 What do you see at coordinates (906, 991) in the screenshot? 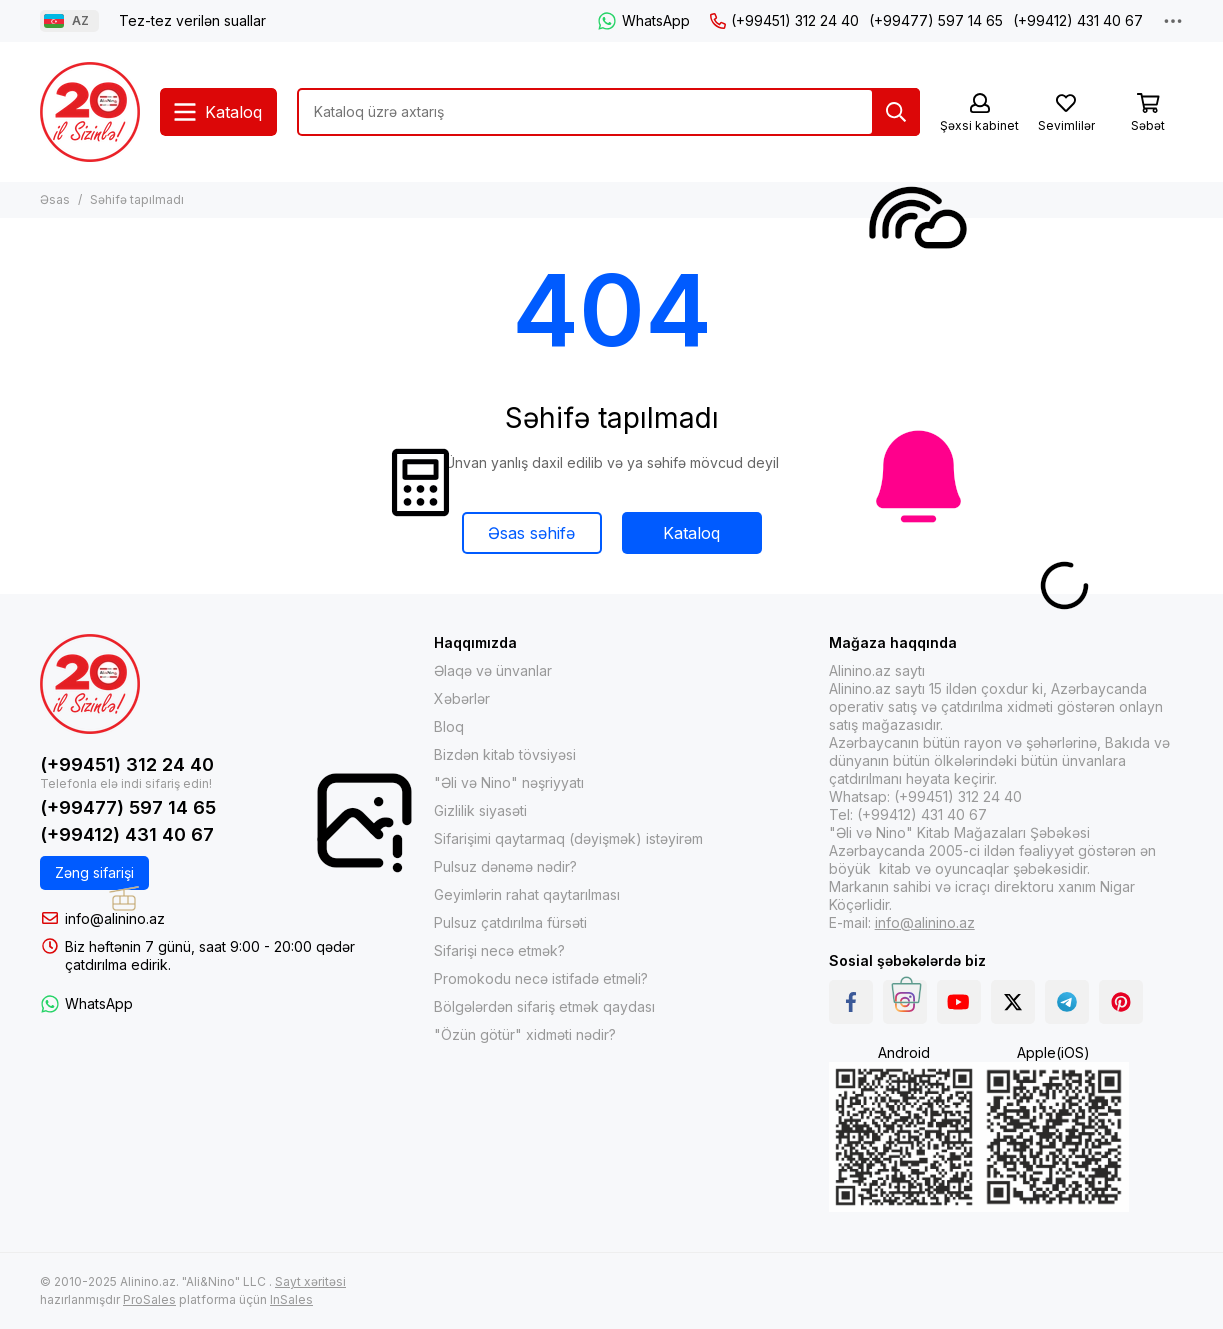
I see `view your shopping bag` at bounding box center [906, 991].